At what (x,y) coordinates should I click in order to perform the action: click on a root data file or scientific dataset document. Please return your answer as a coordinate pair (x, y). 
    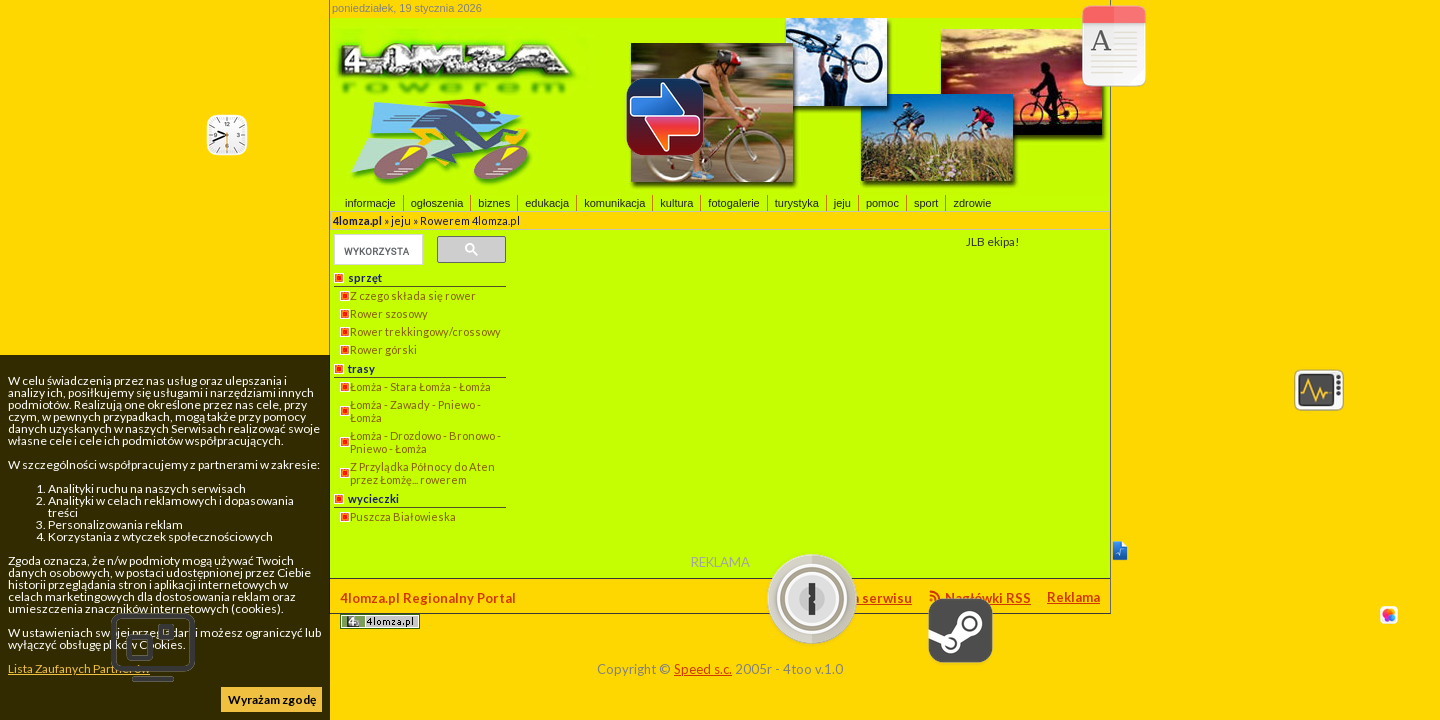
    Looking at the image, I should click on (1120, 551).